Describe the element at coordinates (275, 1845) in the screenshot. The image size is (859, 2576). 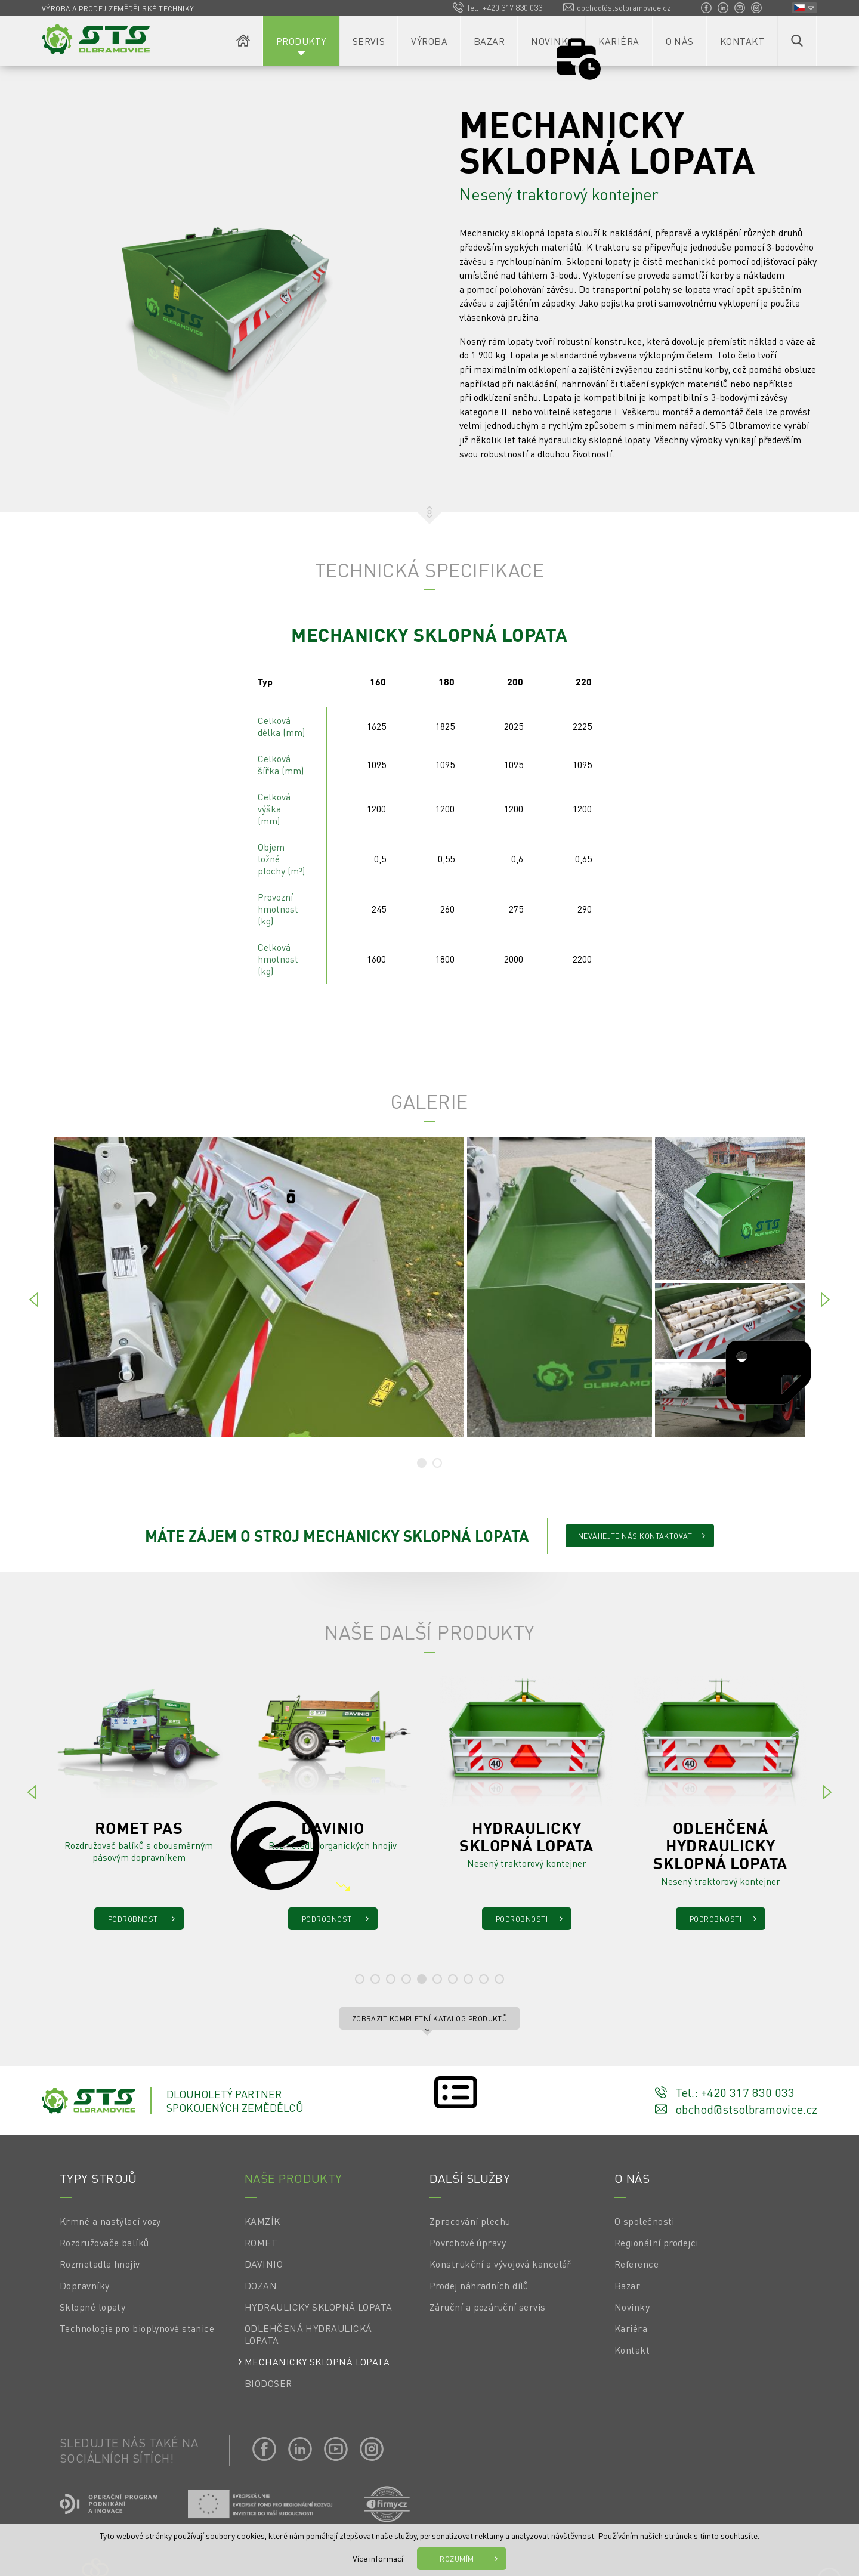
I see `joget platform logo` at that location.